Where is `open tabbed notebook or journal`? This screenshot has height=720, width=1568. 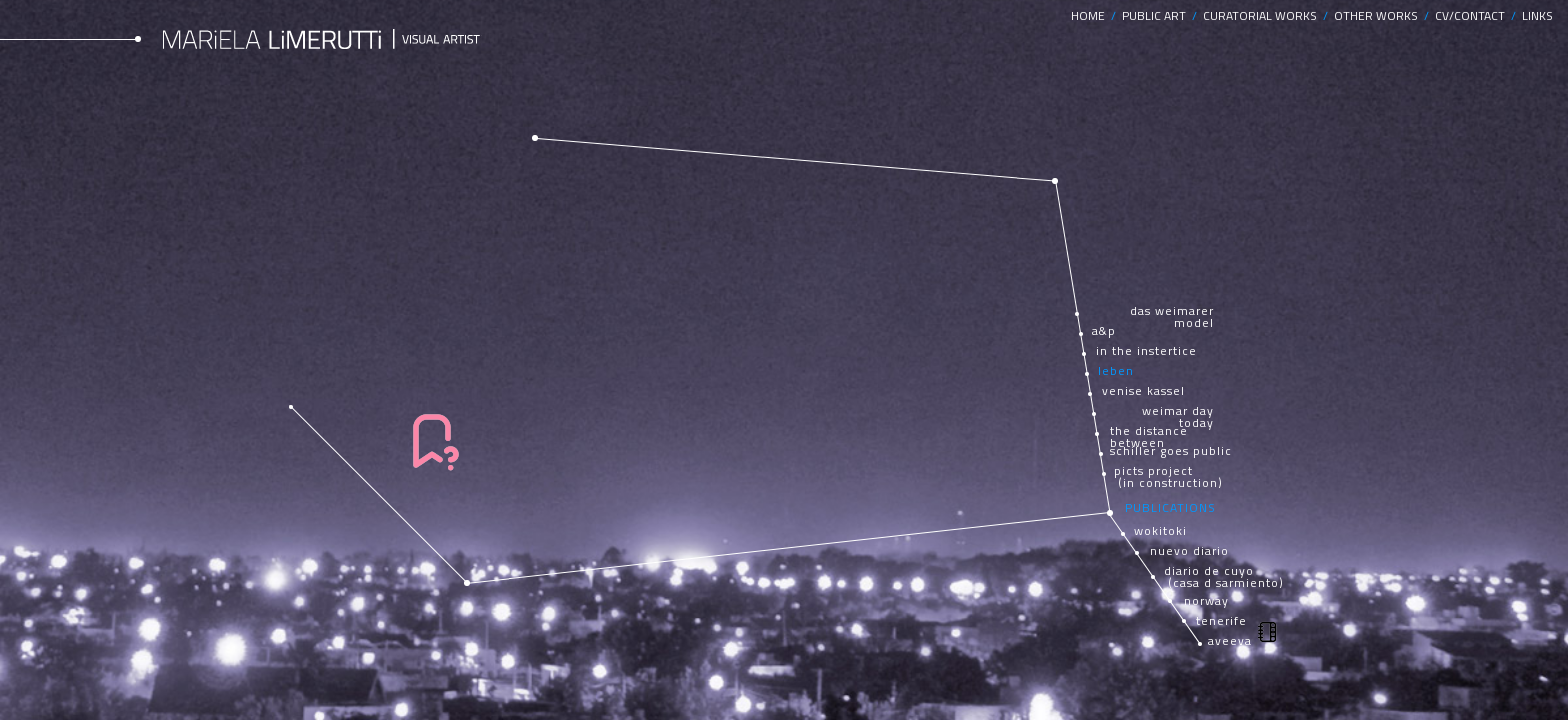
open tabbed notebook or journal is located at coordinates (1268, 632).